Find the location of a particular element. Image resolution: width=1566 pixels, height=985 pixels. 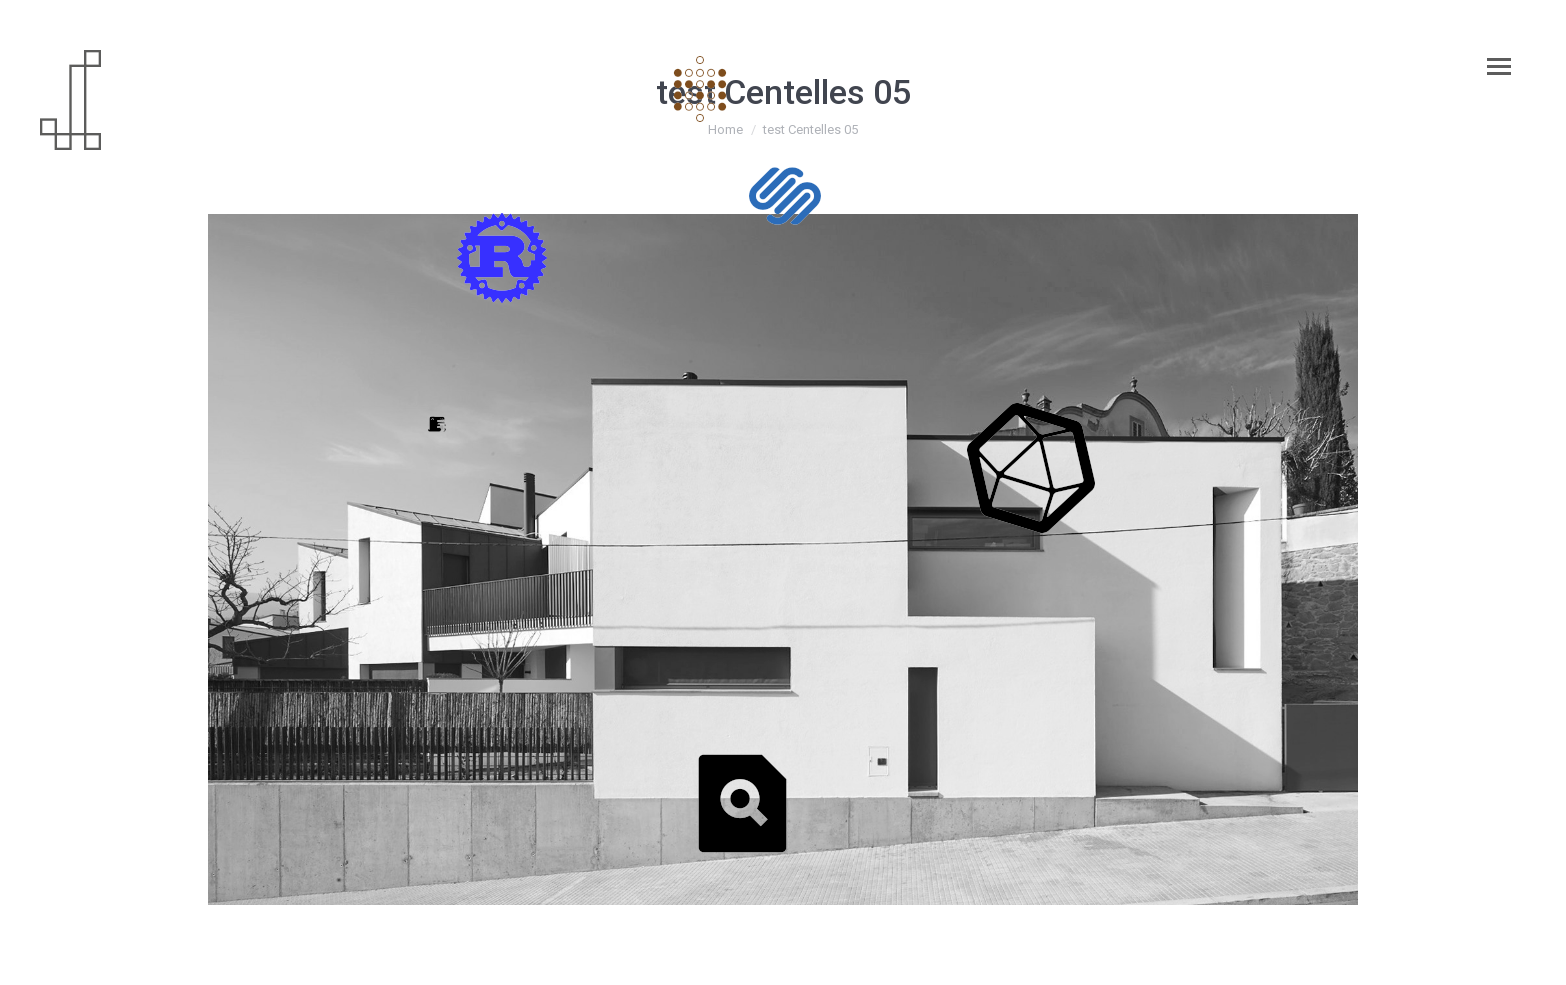

open metabase analytics dashboard is located at coordinates (700, 89).